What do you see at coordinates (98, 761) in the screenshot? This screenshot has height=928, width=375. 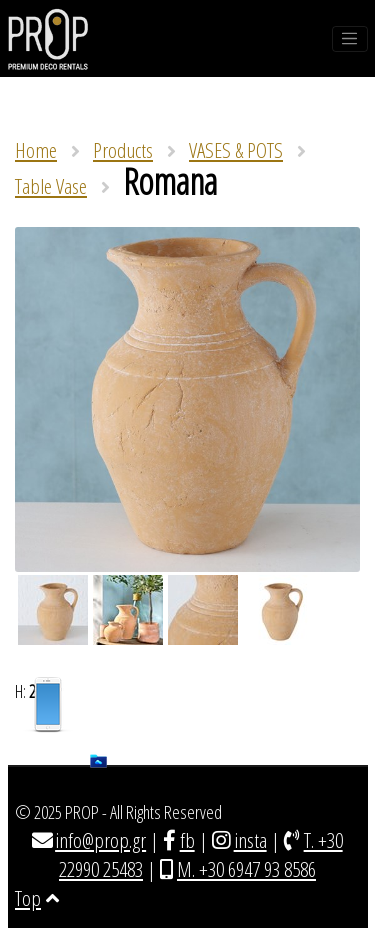 I see `open wondershare document cloud folder` at bounding box center [98, 761].